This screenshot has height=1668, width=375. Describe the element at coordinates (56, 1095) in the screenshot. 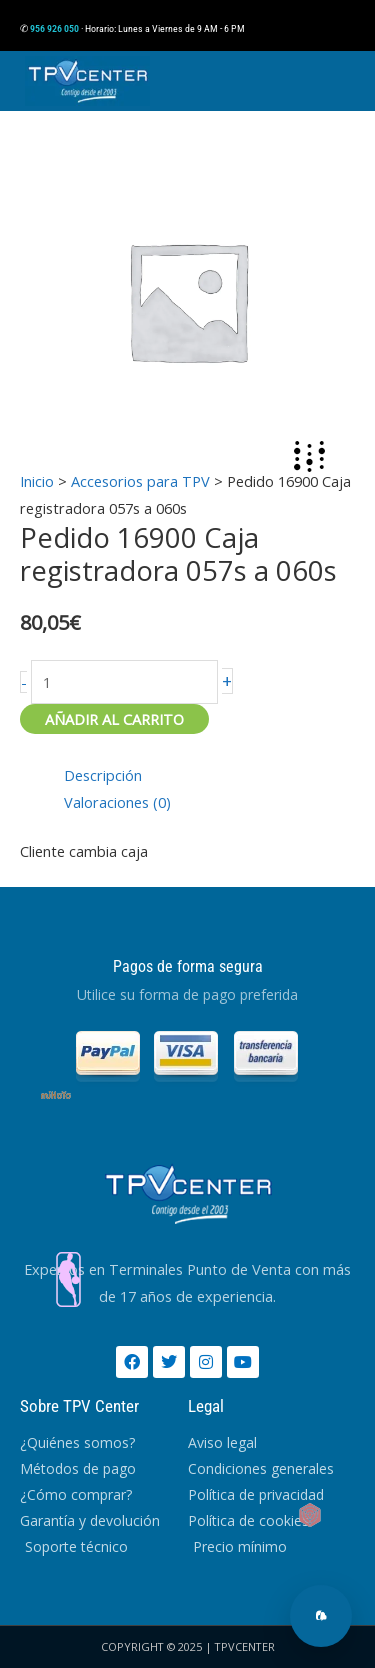

I see `visit miHoYo's official website or portal` at that location.